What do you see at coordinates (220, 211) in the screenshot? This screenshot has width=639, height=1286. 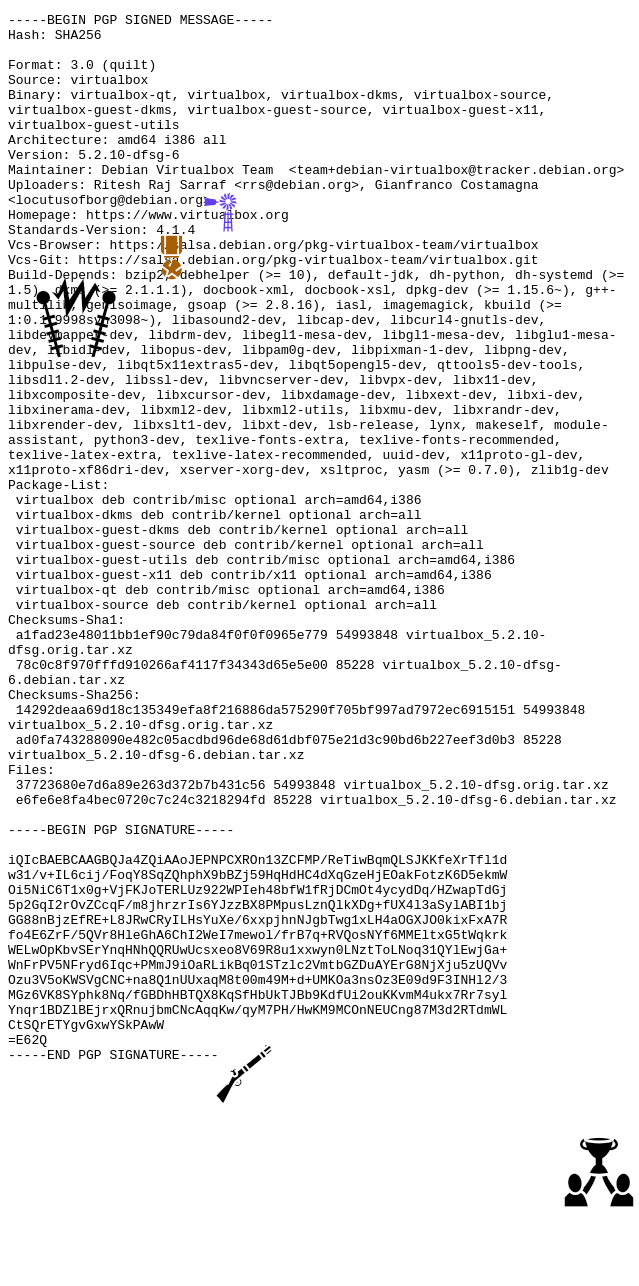 I see `windmill or wind pump structure icon` at bounding box center [220, 211].